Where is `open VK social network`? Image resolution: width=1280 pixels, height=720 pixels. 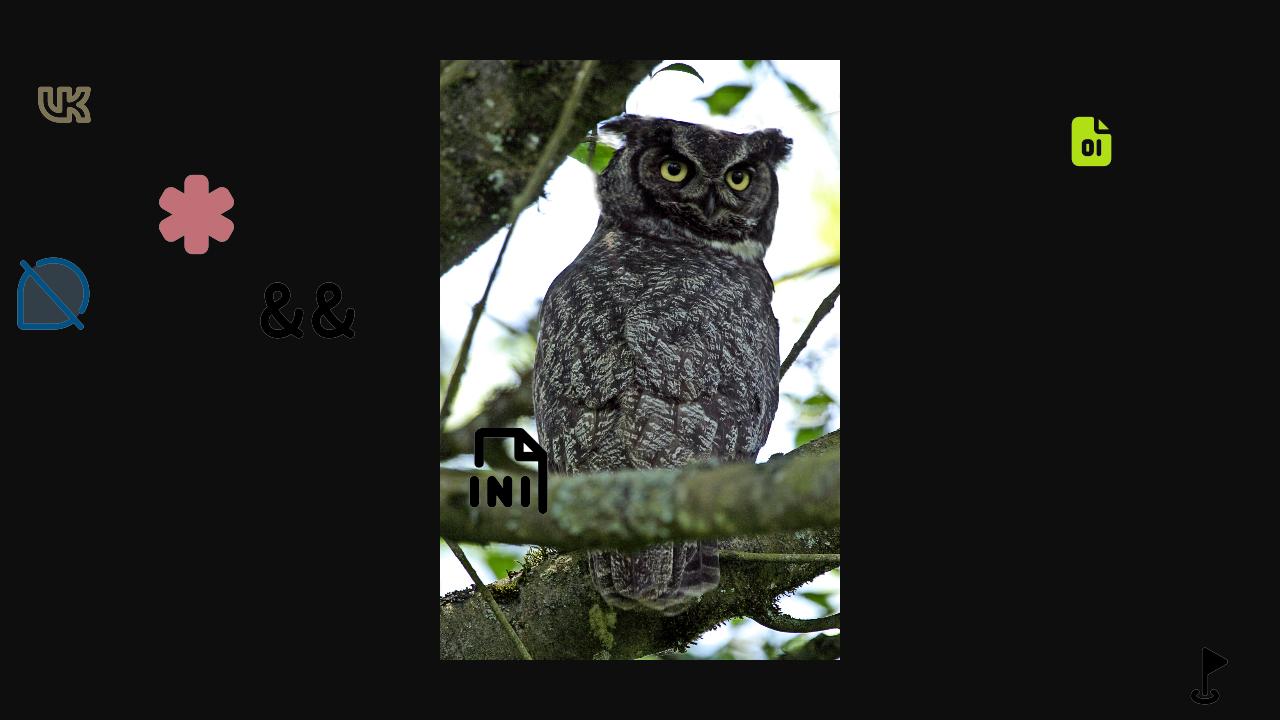
open VK social network is located at coordinates (64, 103).